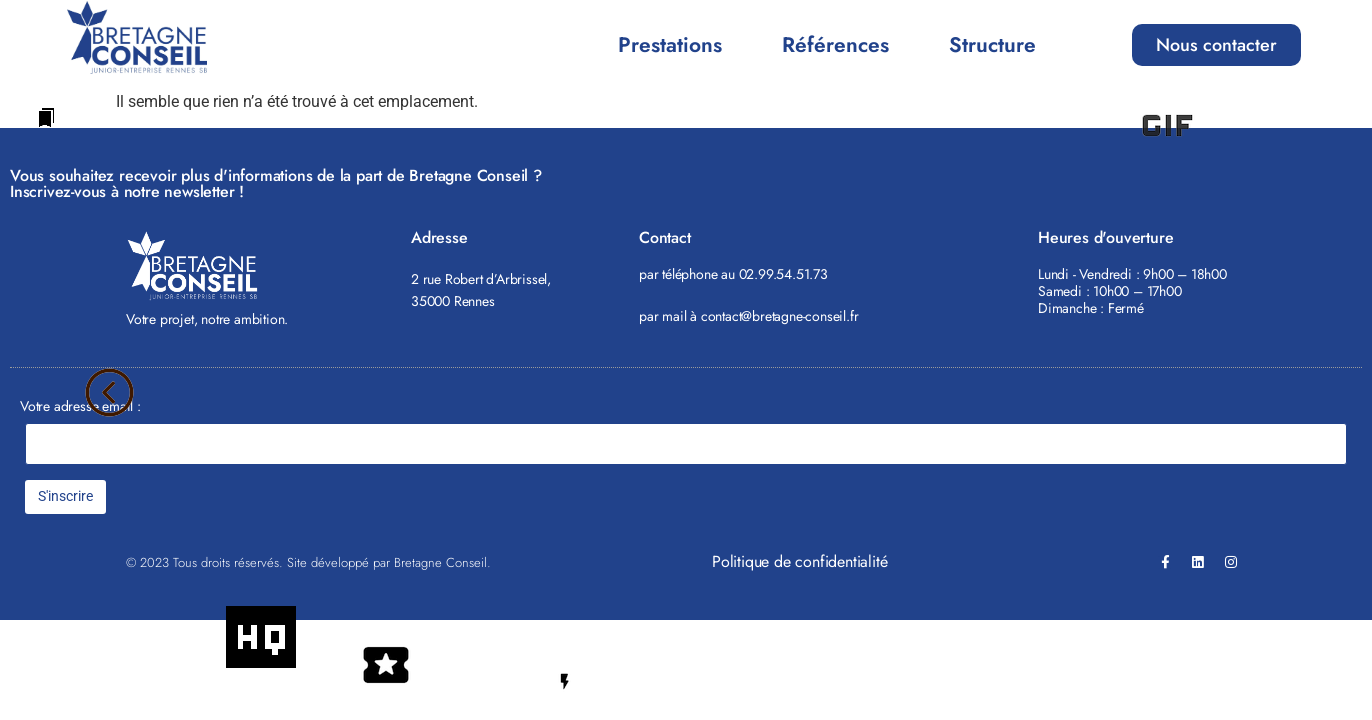 Image resolution: width=1372 pixels, height=720 pixels. Describe the element at coordinates (386, 665) in the screenshot. I see `browse local events and activities` at that location.